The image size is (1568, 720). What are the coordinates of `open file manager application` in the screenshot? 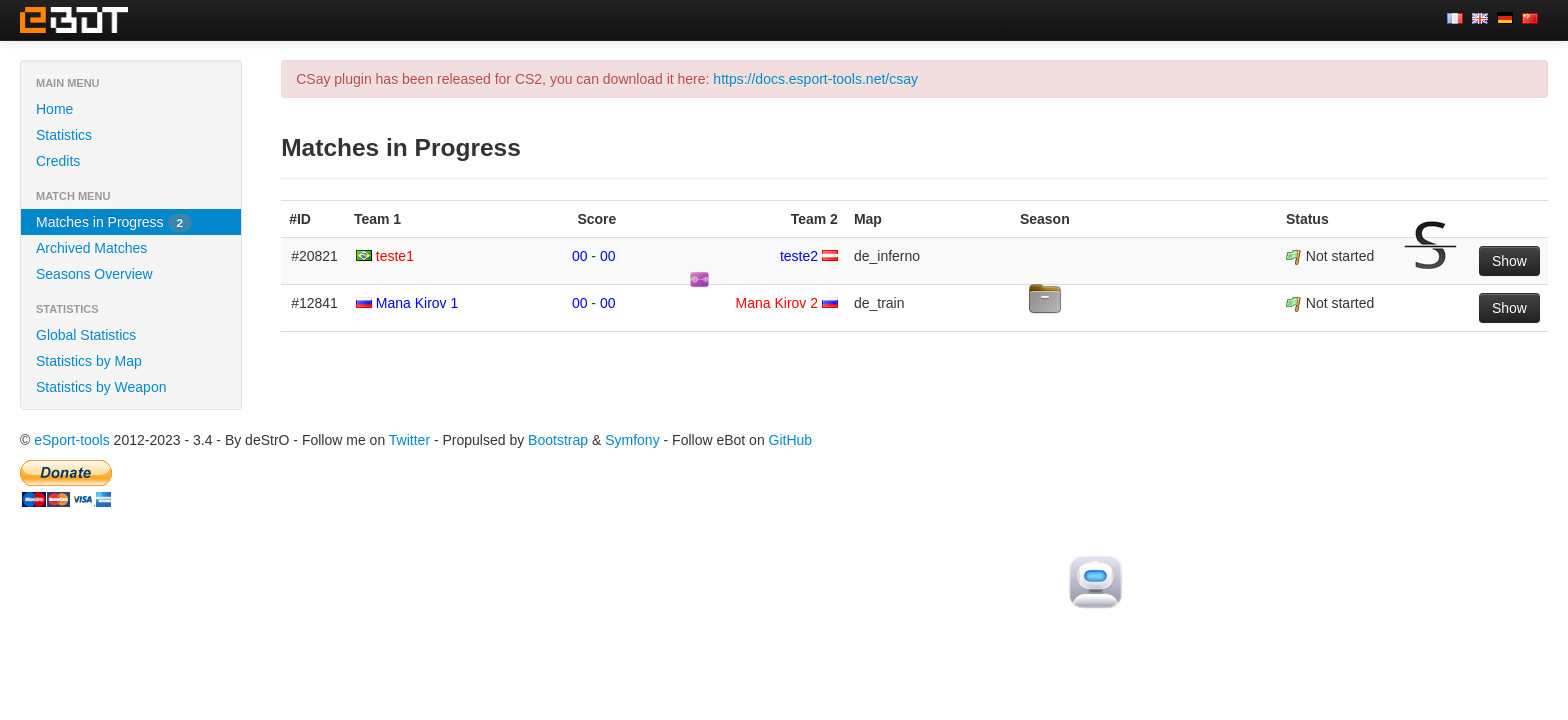 It's located at (1045, 298).